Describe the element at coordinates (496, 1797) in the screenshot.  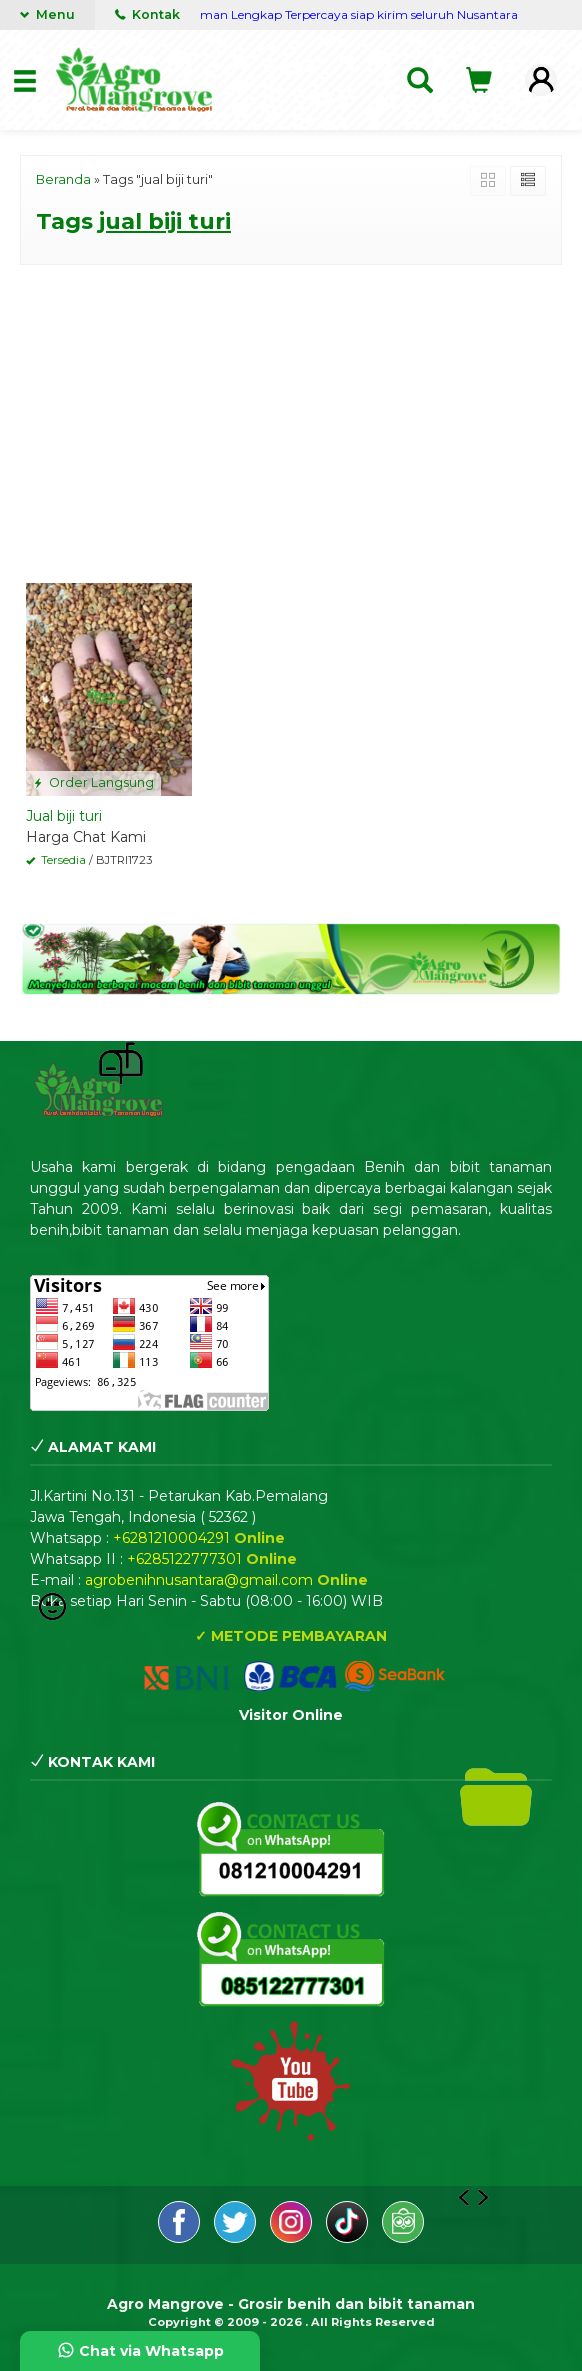
I see `open folder to view contents` at that location.